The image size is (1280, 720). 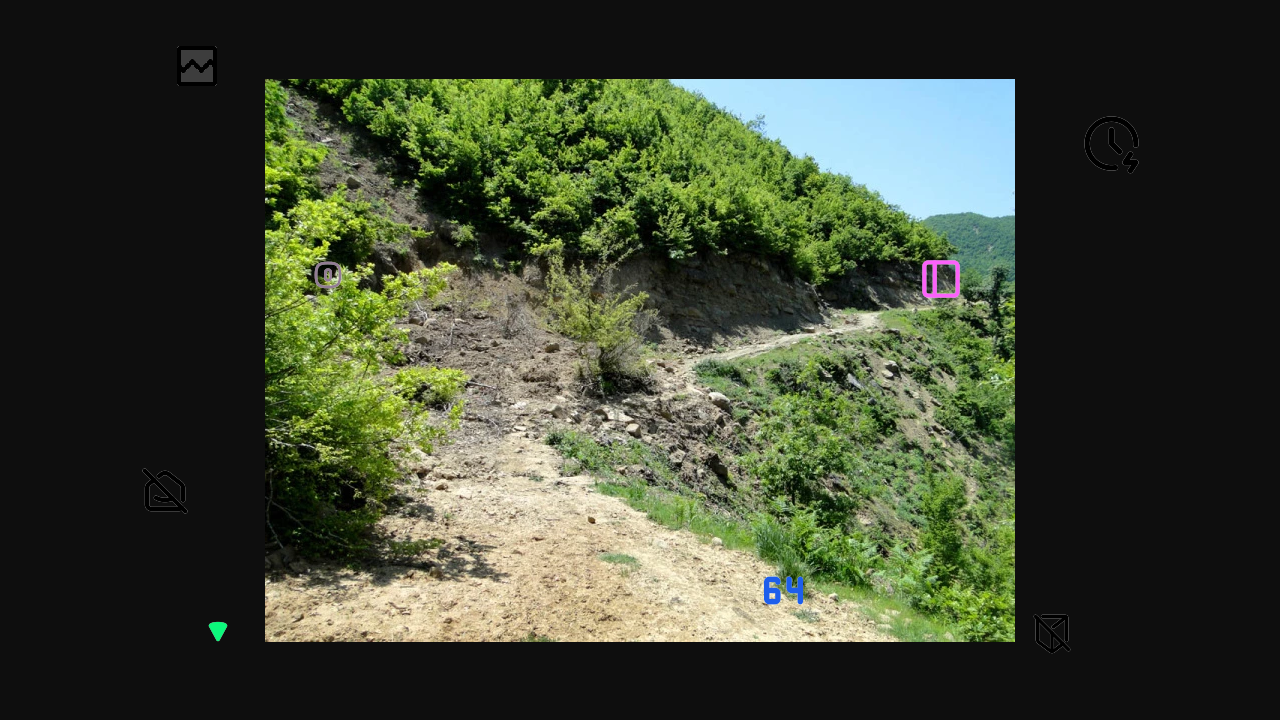 What do you see at coordinates (1111, 143) in the screenshot?
I see `quick timer or speed scheduling` at bounding box center [1111, 143].